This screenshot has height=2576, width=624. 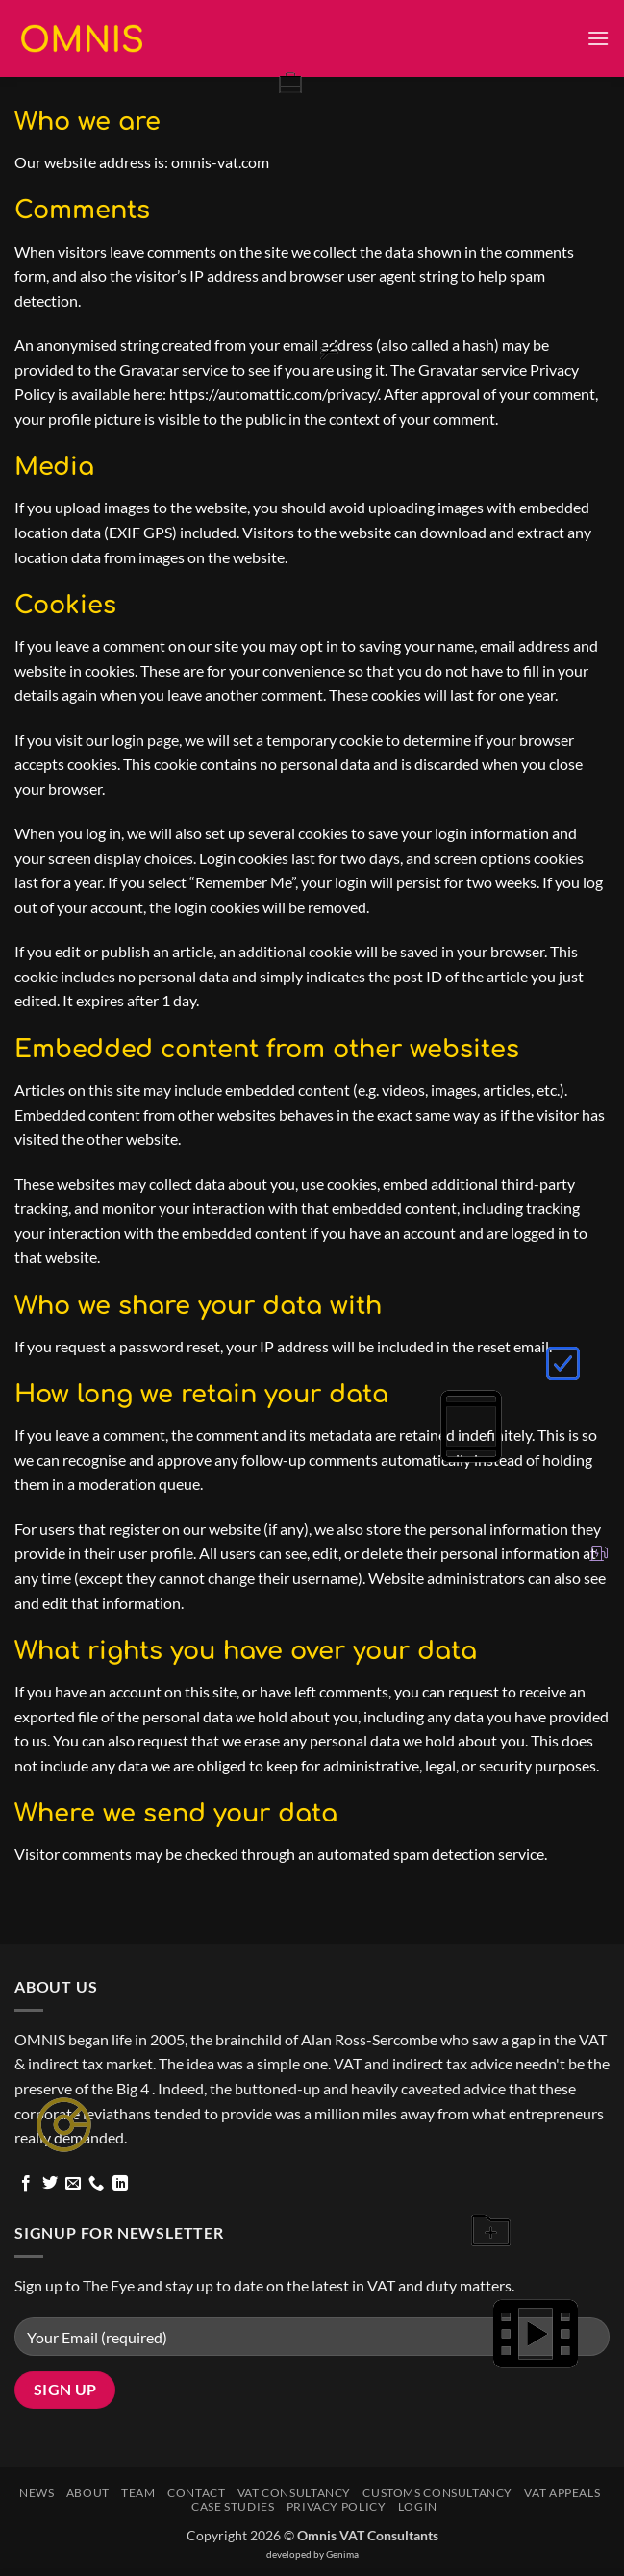 What do you see at coordinates (562, 1363) in the screenshot?
I see `select or confirm an option` at bounding box center [562, 1363].